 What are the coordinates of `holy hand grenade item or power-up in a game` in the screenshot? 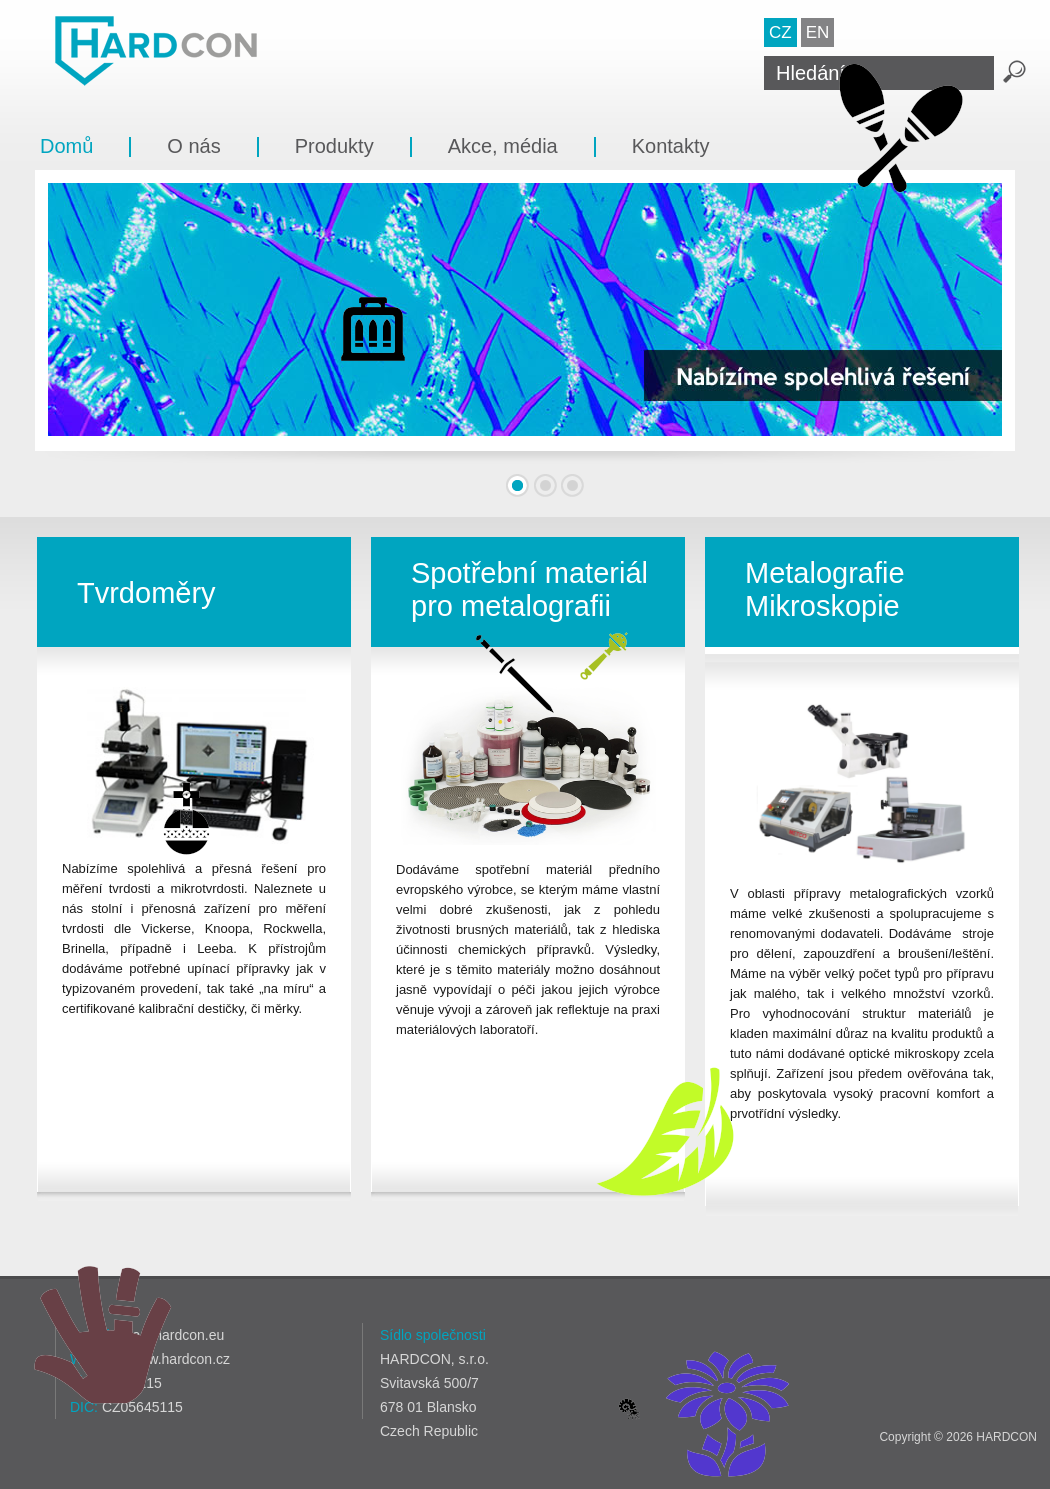 It's located at (186, 818).